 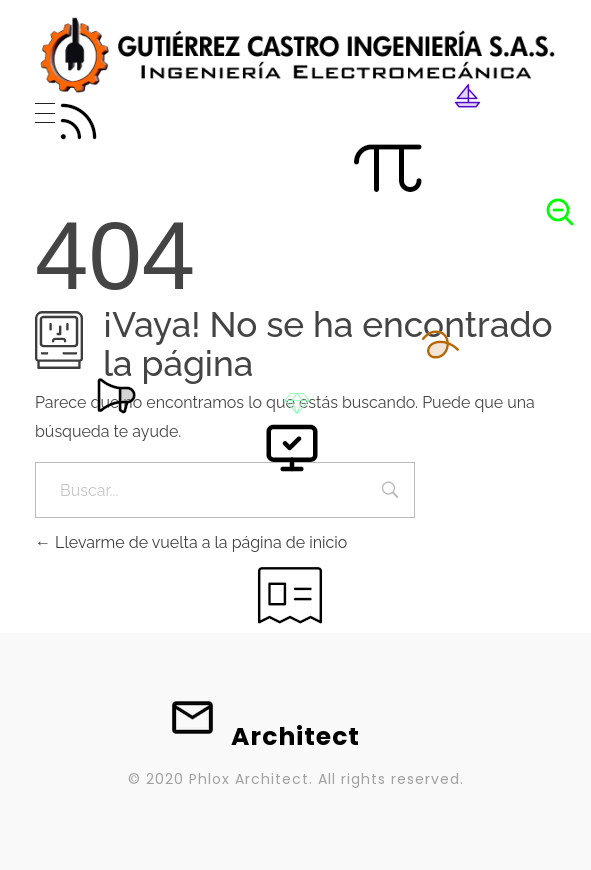 I want to click on subscribe to RSS feed, so click(x=76, y=124).